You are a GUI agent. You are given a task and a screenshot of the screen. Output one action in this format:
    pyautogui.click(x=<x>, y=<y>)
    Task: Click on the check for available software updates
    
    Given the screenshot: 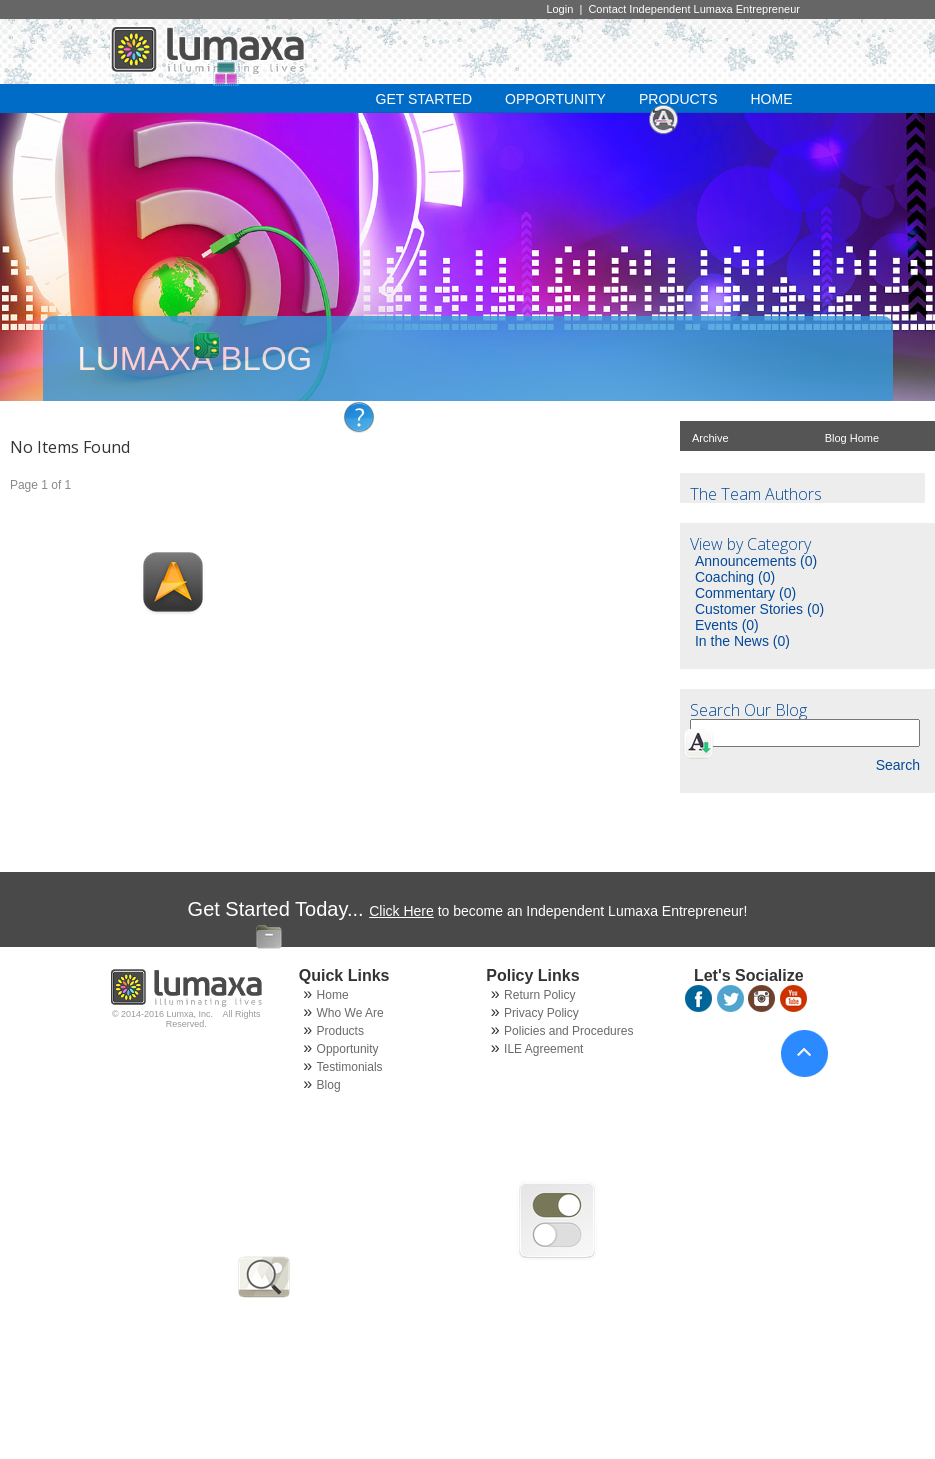 What is the action you would take?
    pyautogui.click(x=663, y=119)
    